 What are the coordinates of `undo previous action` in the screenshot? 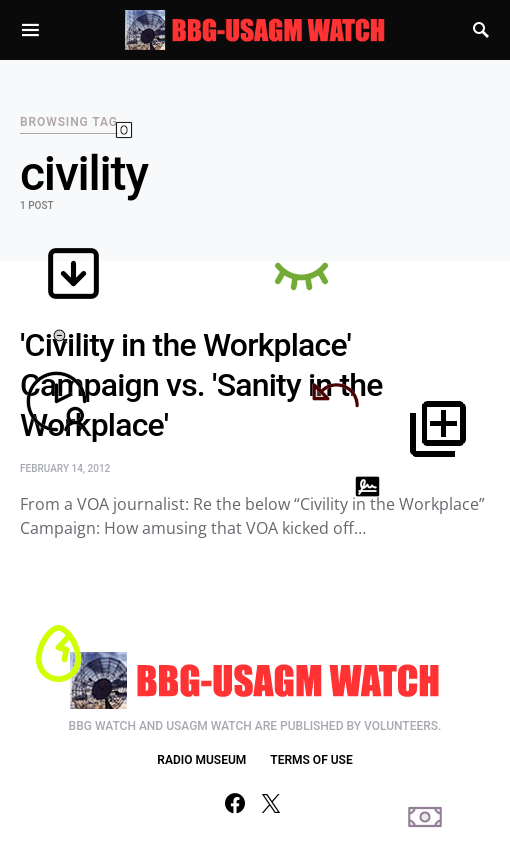 It's located at (336, 393).